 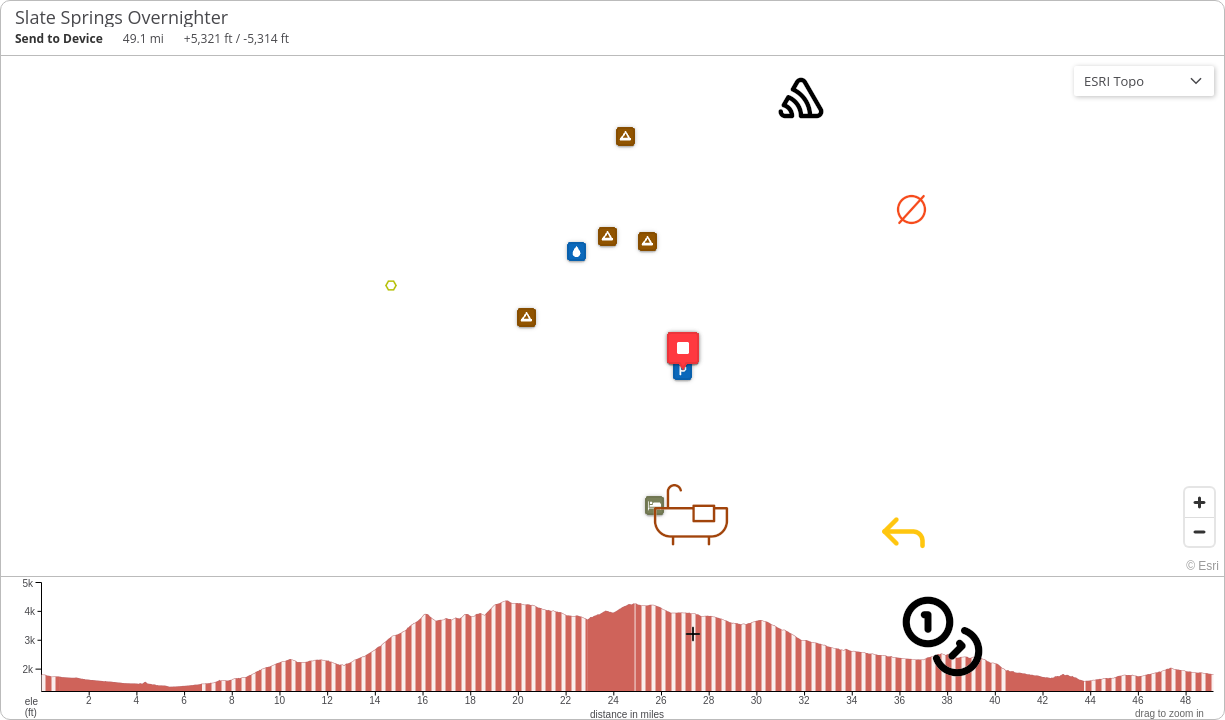 I want to click on view bathroom amenities, so click(x=691, y=516).